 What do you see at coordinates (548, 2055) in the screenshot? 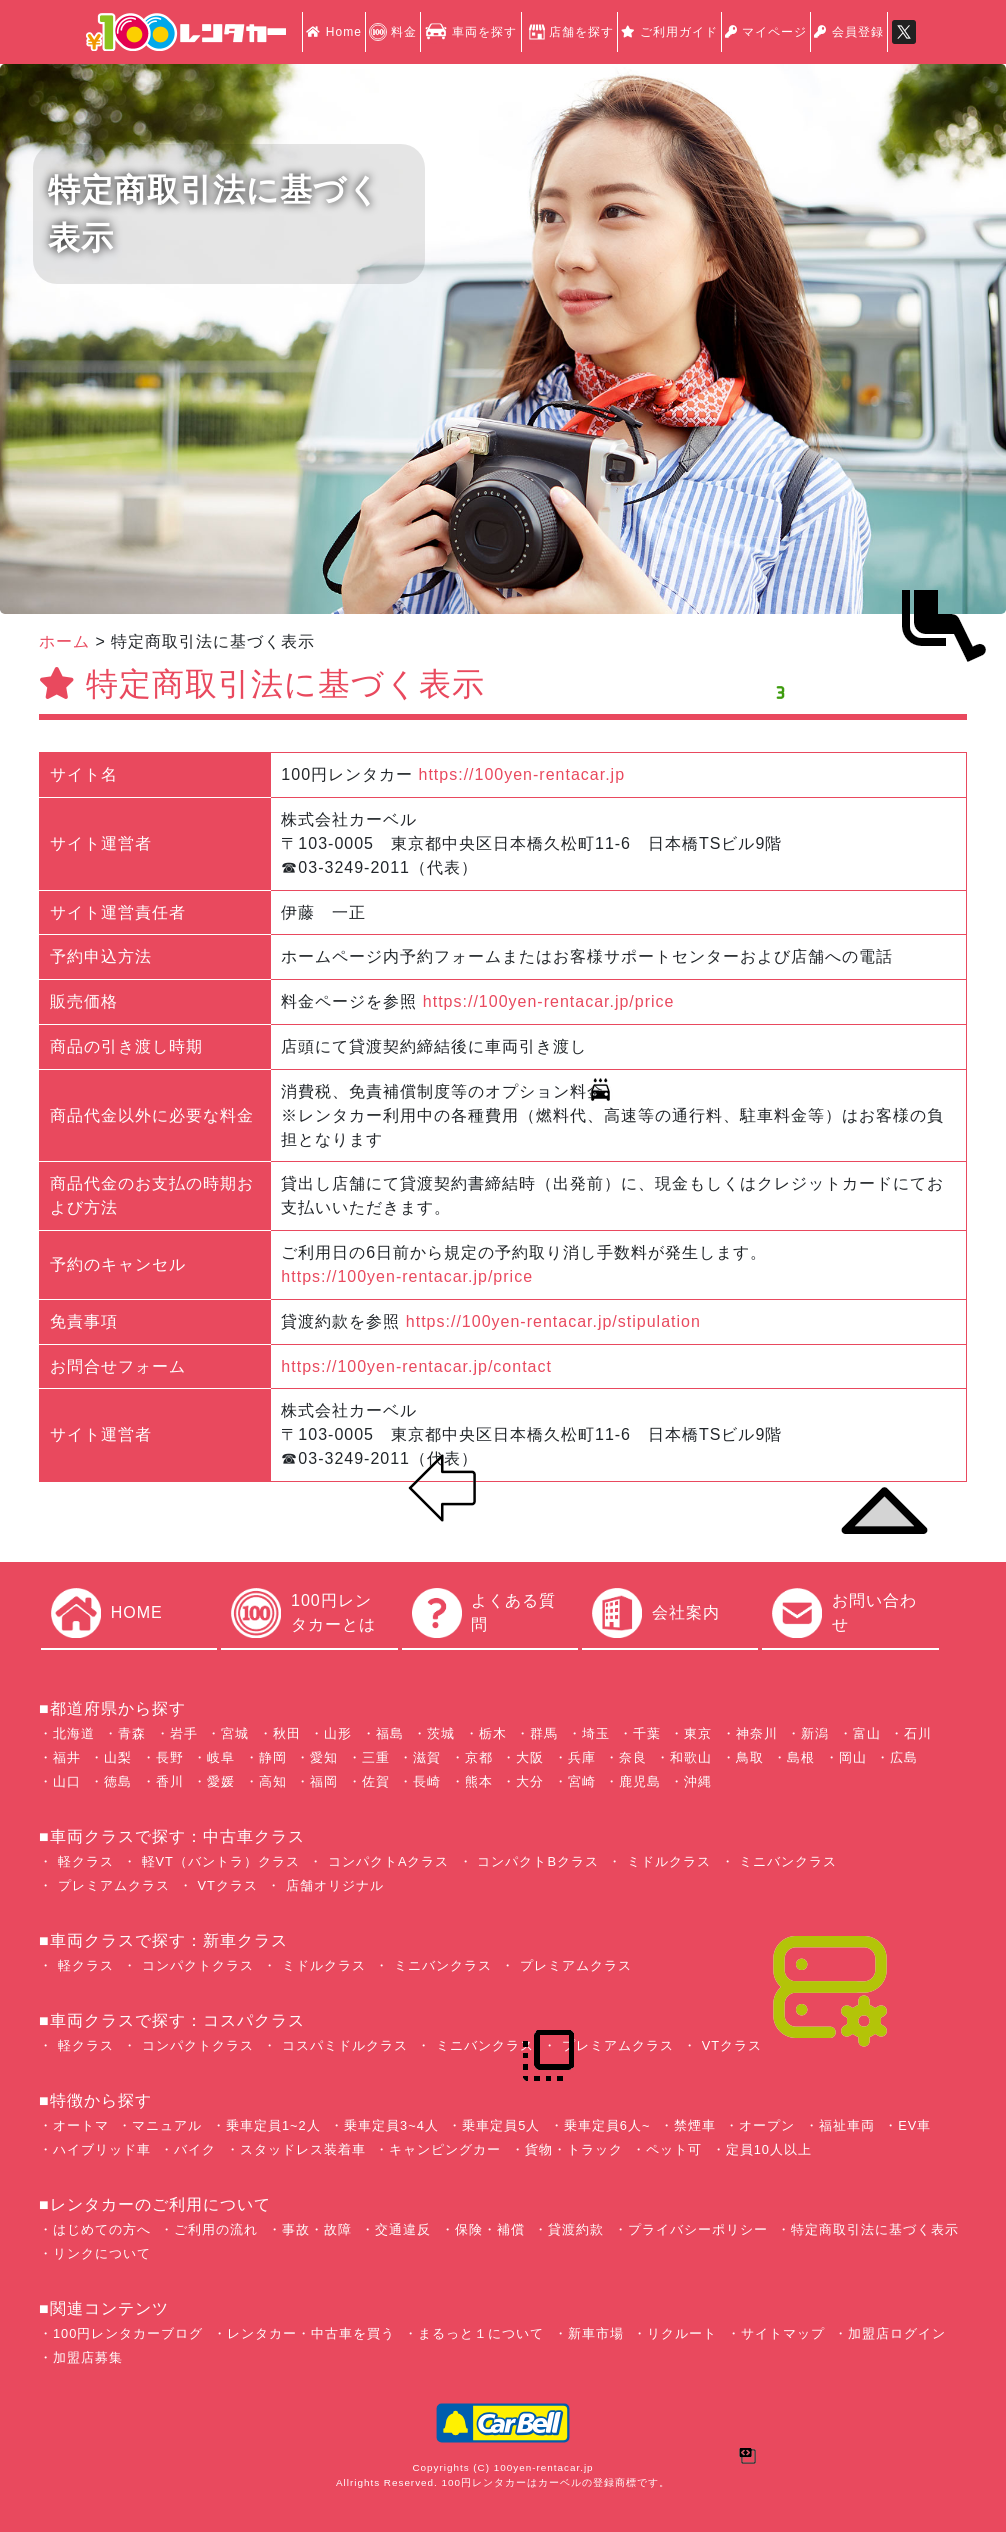
I see `bring window to front` at bounding box center [548, 2055].